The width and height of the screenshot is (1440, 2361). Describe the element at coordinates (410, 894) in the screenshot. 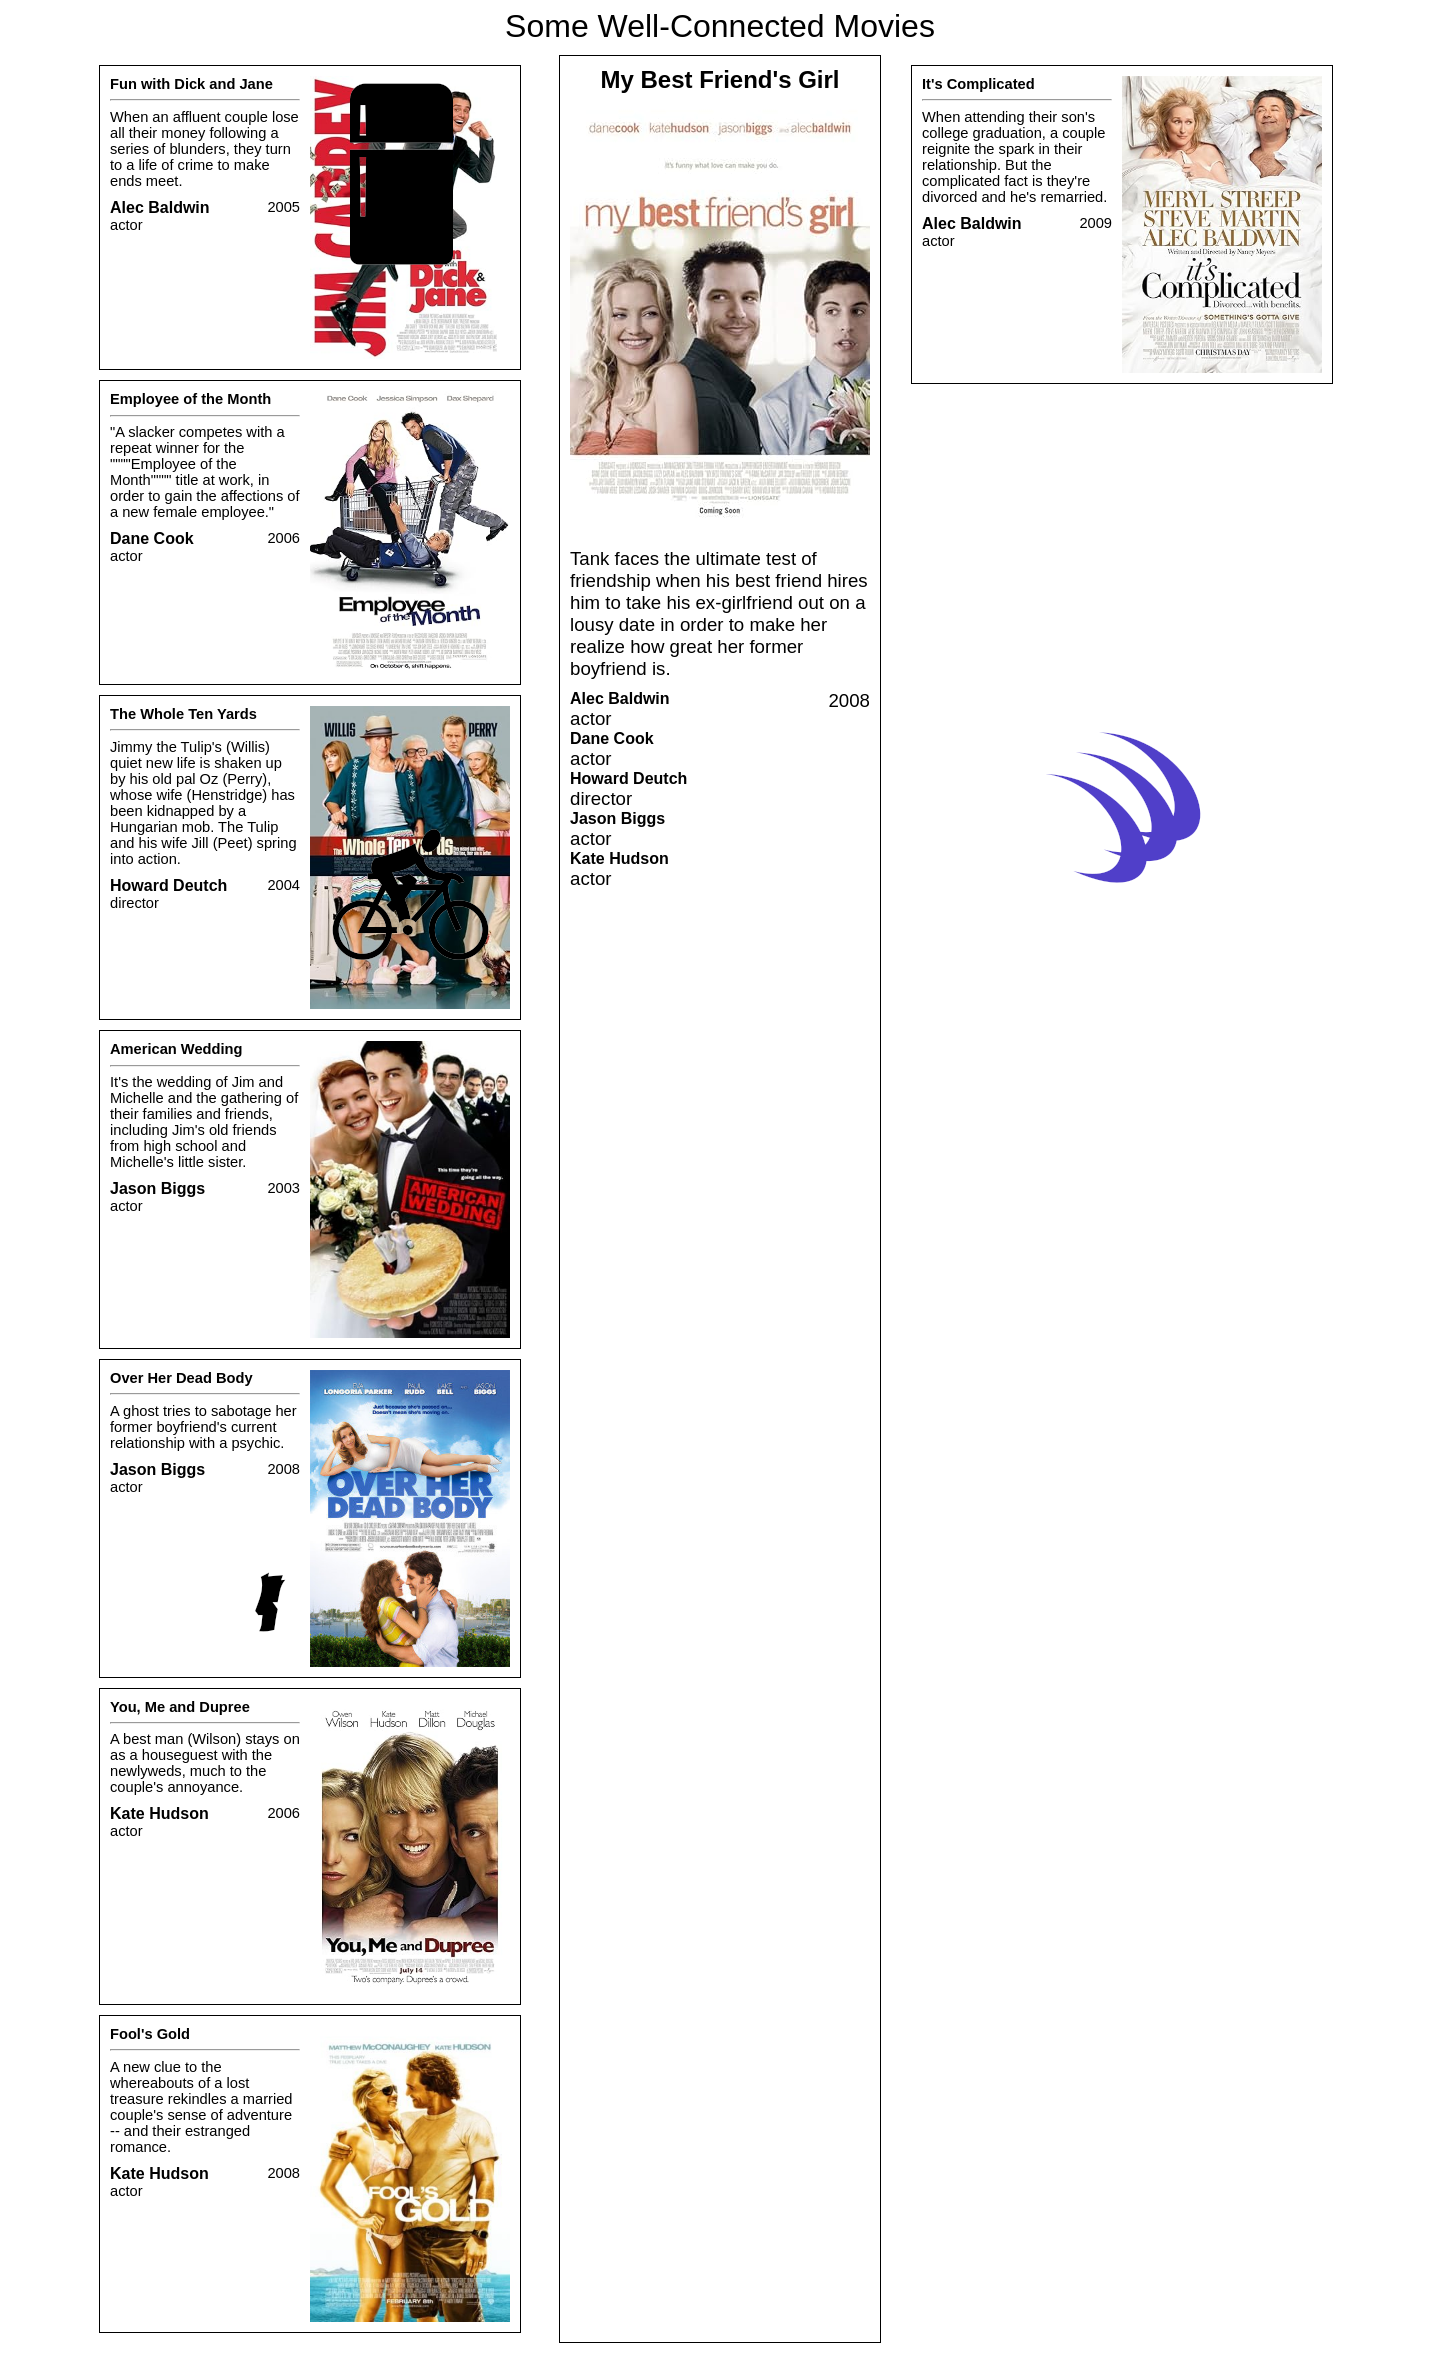

I see `track cycling or biking activity` at that location.